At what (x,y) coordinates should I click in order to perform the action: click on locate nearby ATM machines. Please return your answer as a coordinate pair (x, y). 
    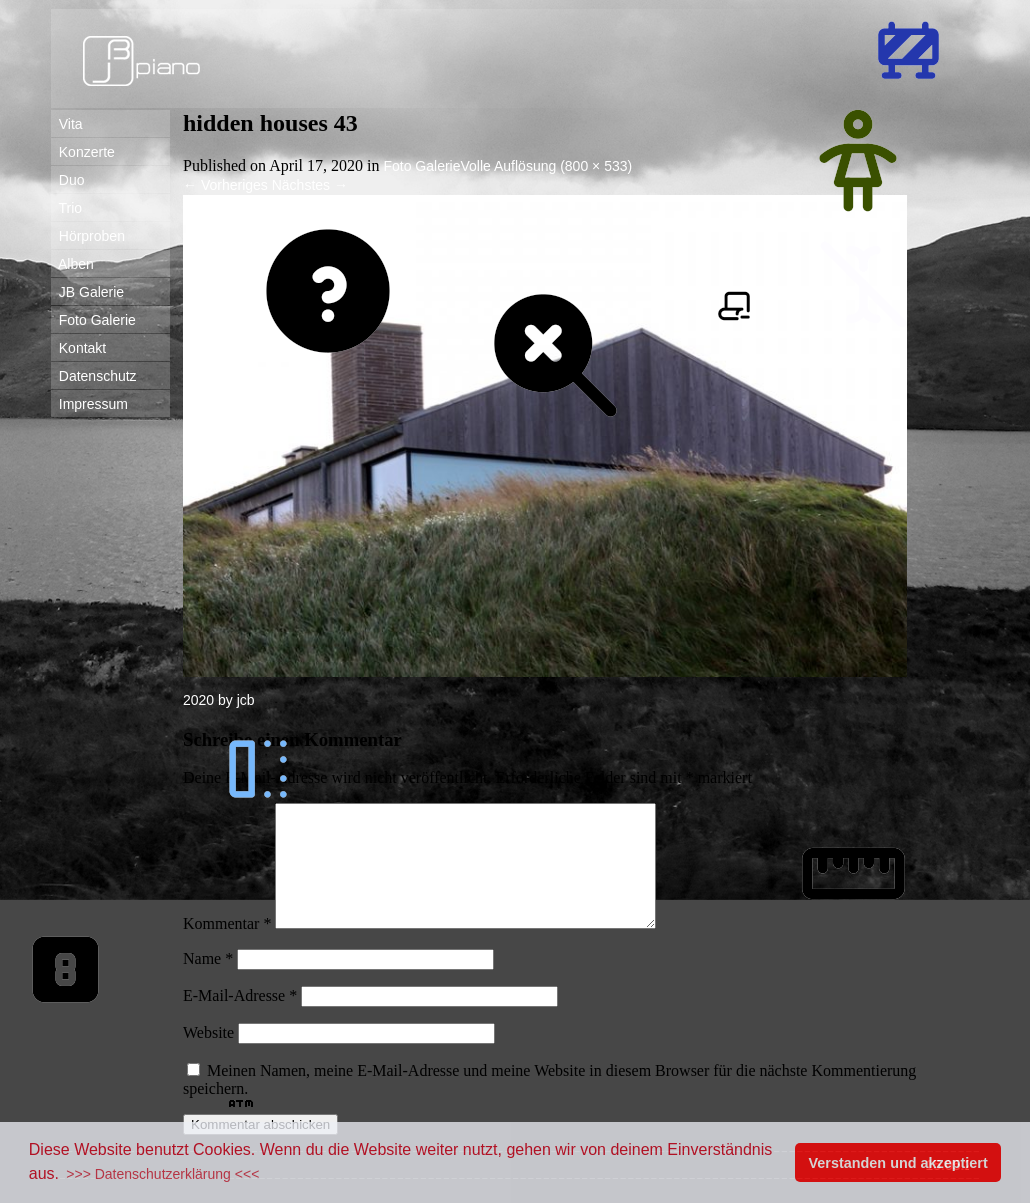
    Looking at the image, I should click on (241, 1104).